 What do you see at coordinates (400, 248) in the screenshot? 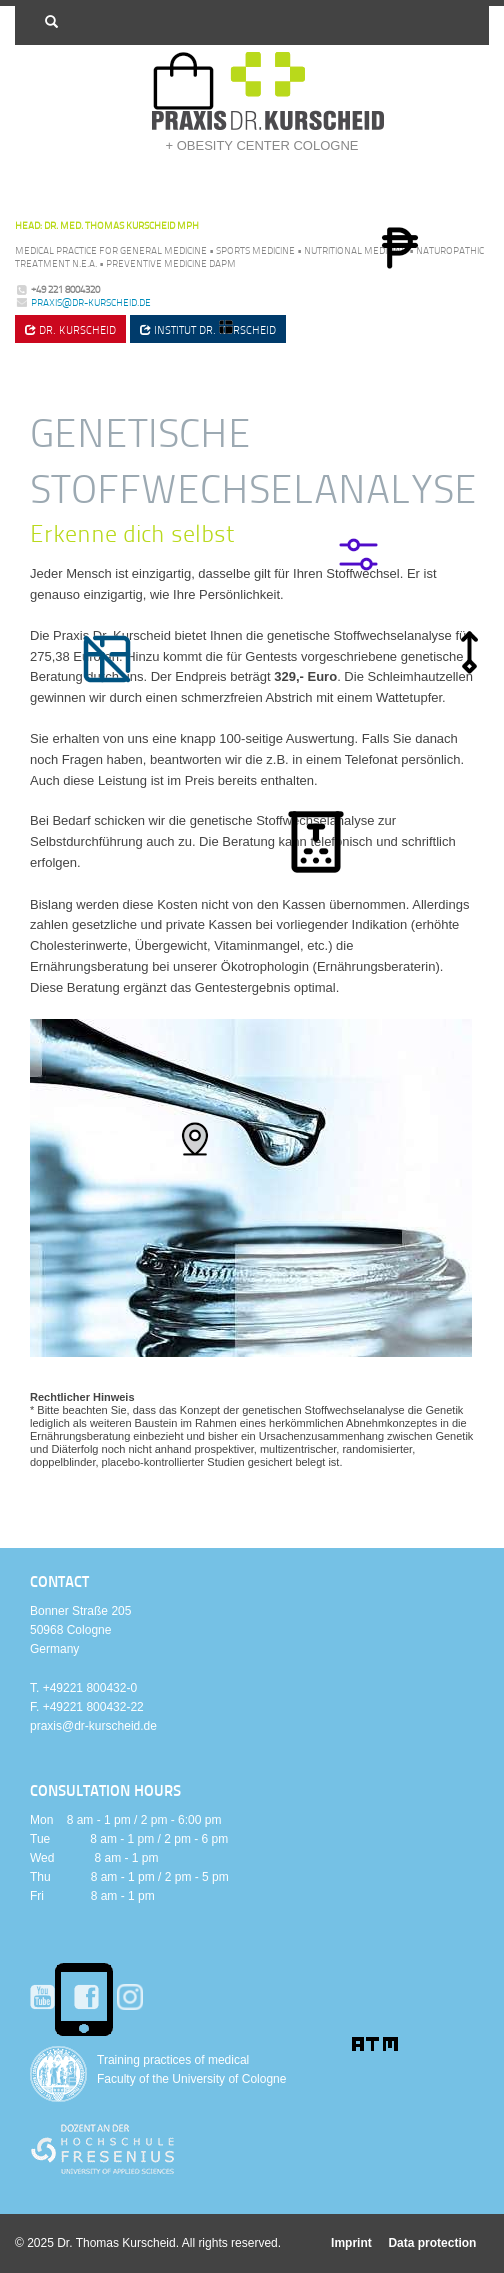
I see `indicates price or payment in philippine pesos` at bounding box center [400, 248].